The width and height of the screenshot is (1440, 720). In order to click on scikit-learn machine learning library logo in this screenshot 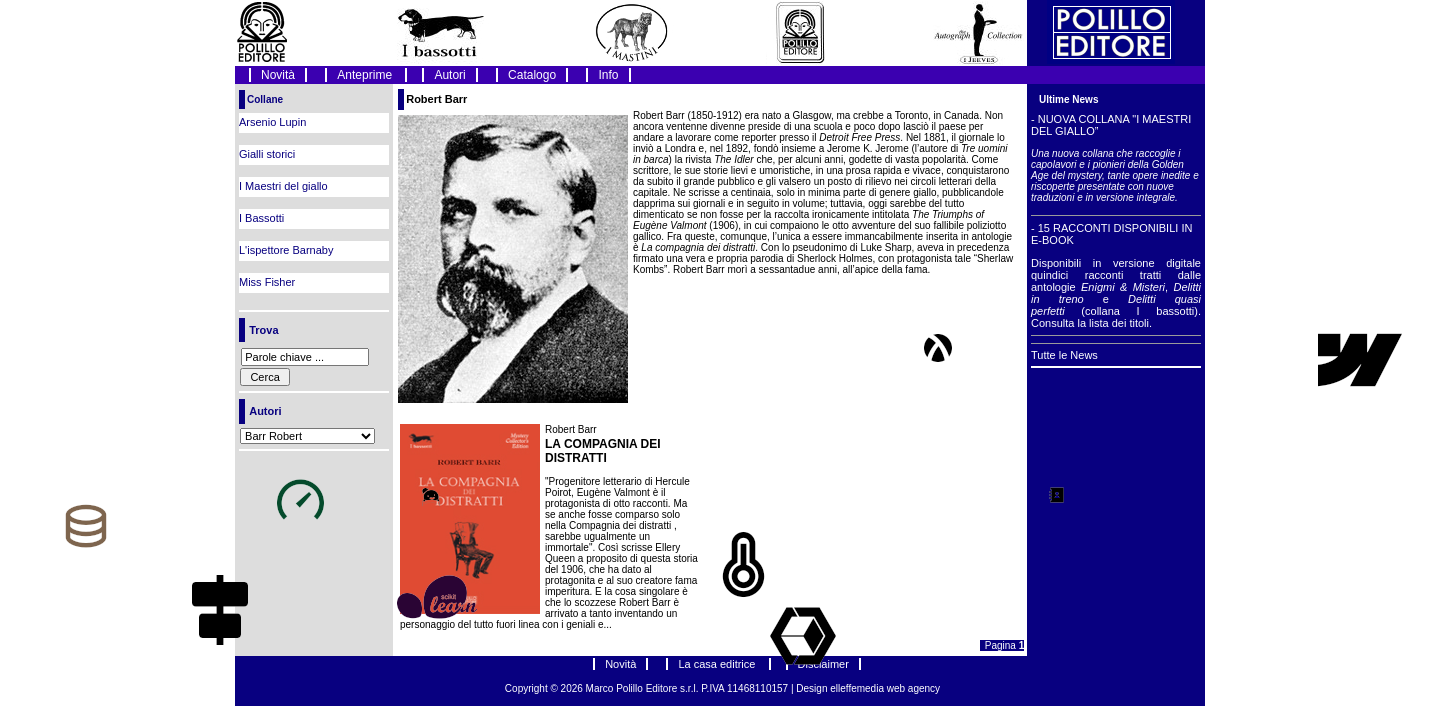, I will do `click(437, 597)`.